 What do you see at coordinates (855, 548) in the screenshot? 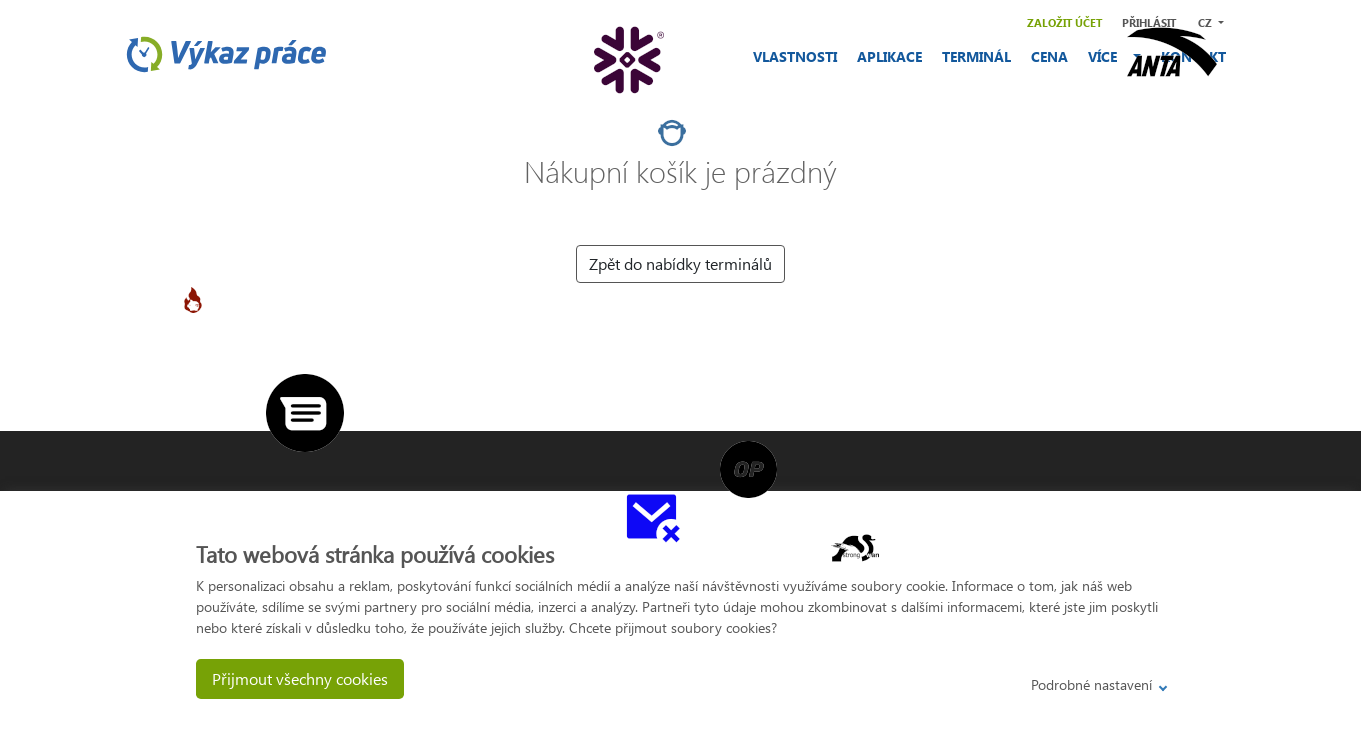
I see `strongSwan VPN client application` at bounding box center [855, 548].